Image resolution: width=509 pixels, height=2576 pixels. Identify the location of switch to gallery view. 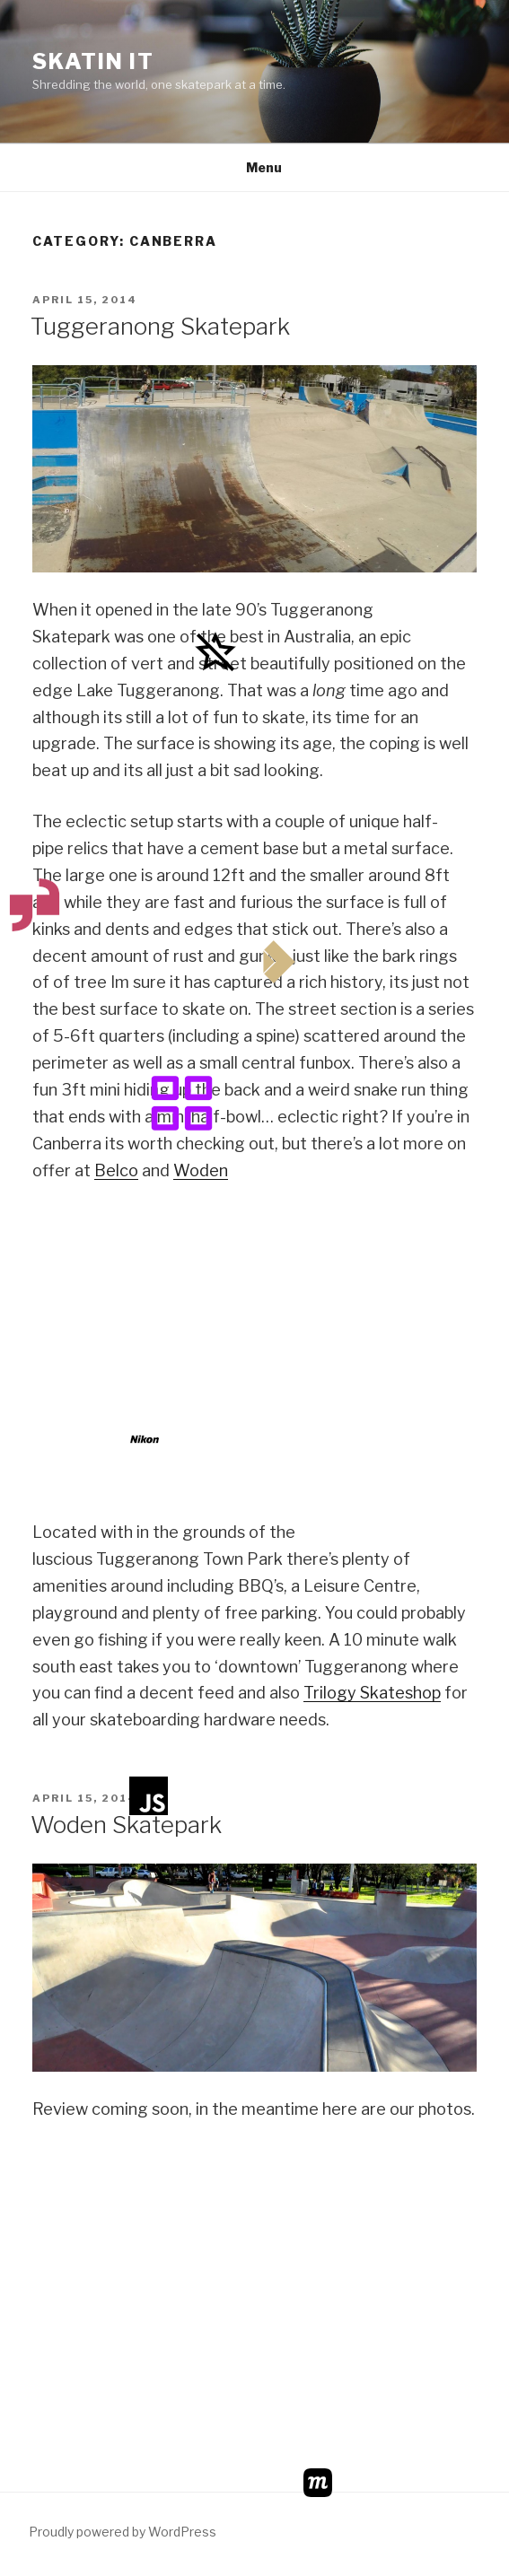
(181, 1103).